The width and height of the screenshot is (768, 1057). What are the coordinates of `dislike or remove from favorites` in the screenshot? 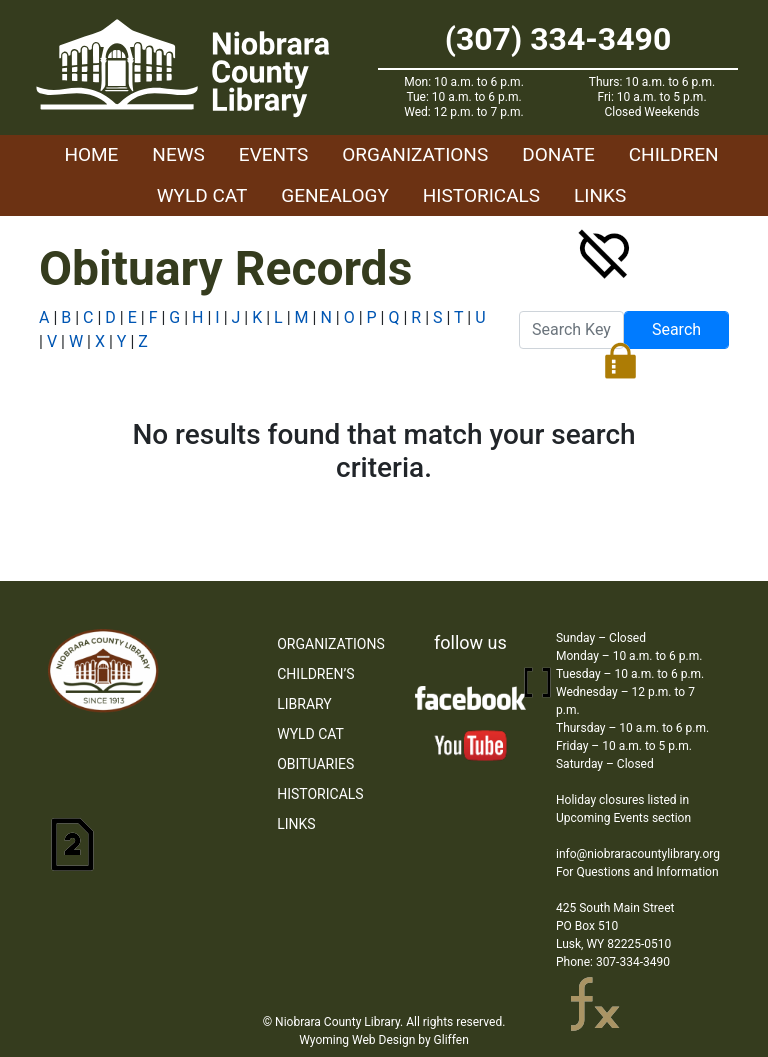 It's located at (604, 255).